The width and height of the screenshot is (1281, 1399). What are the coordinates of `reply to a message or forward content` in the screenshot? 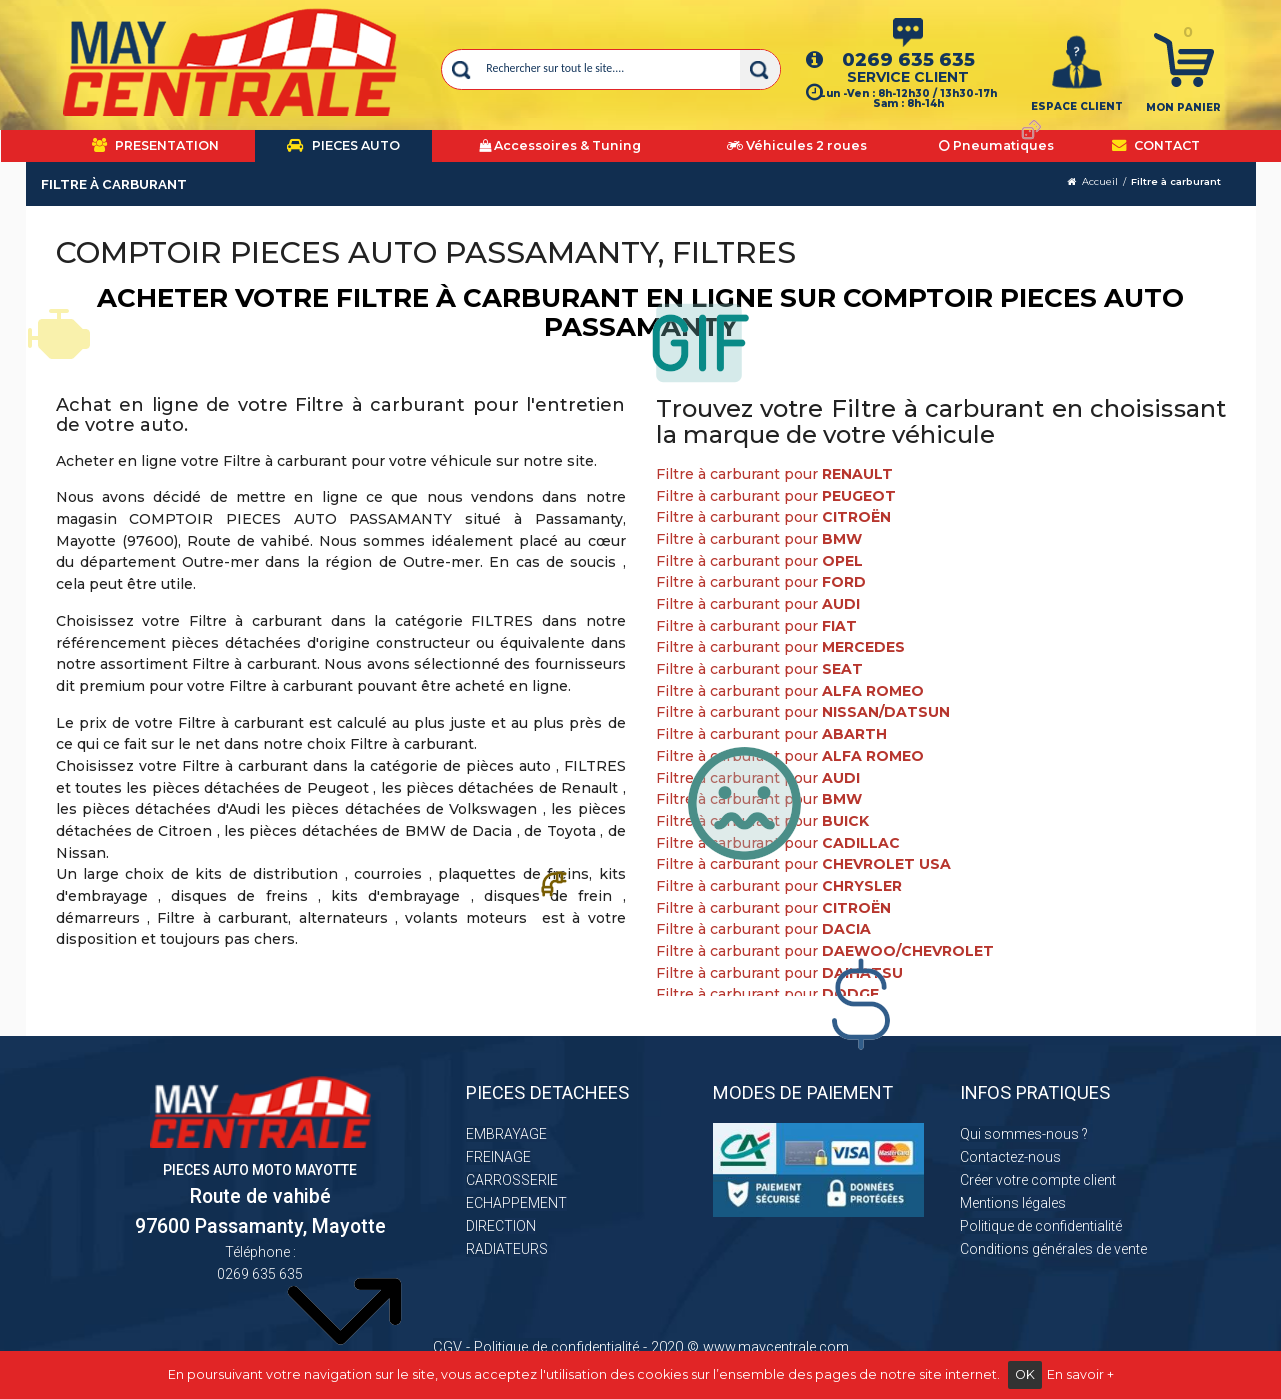 It's located at (344, 1307).